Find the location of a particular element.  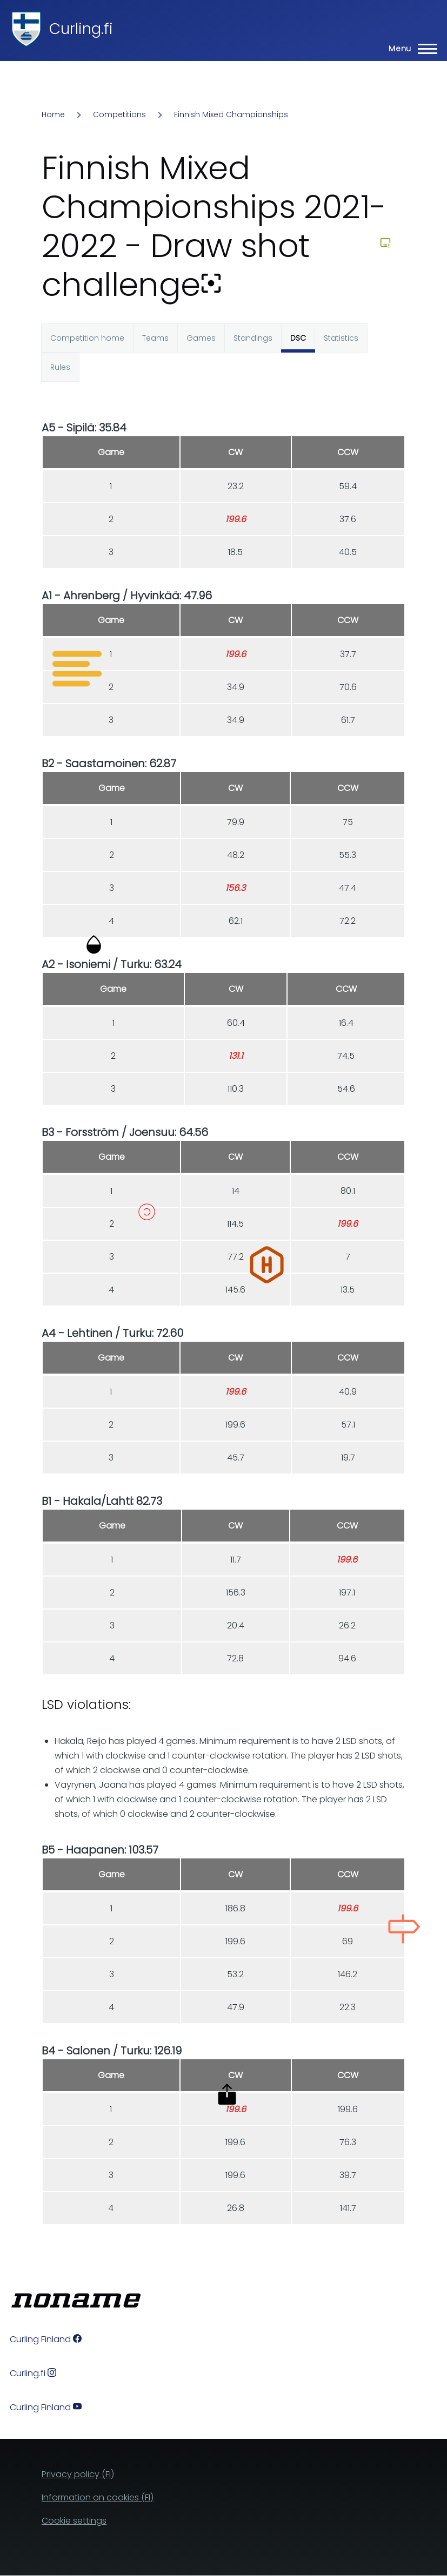

indicates a tablet device error or warning is located at coordinates (385, 242).